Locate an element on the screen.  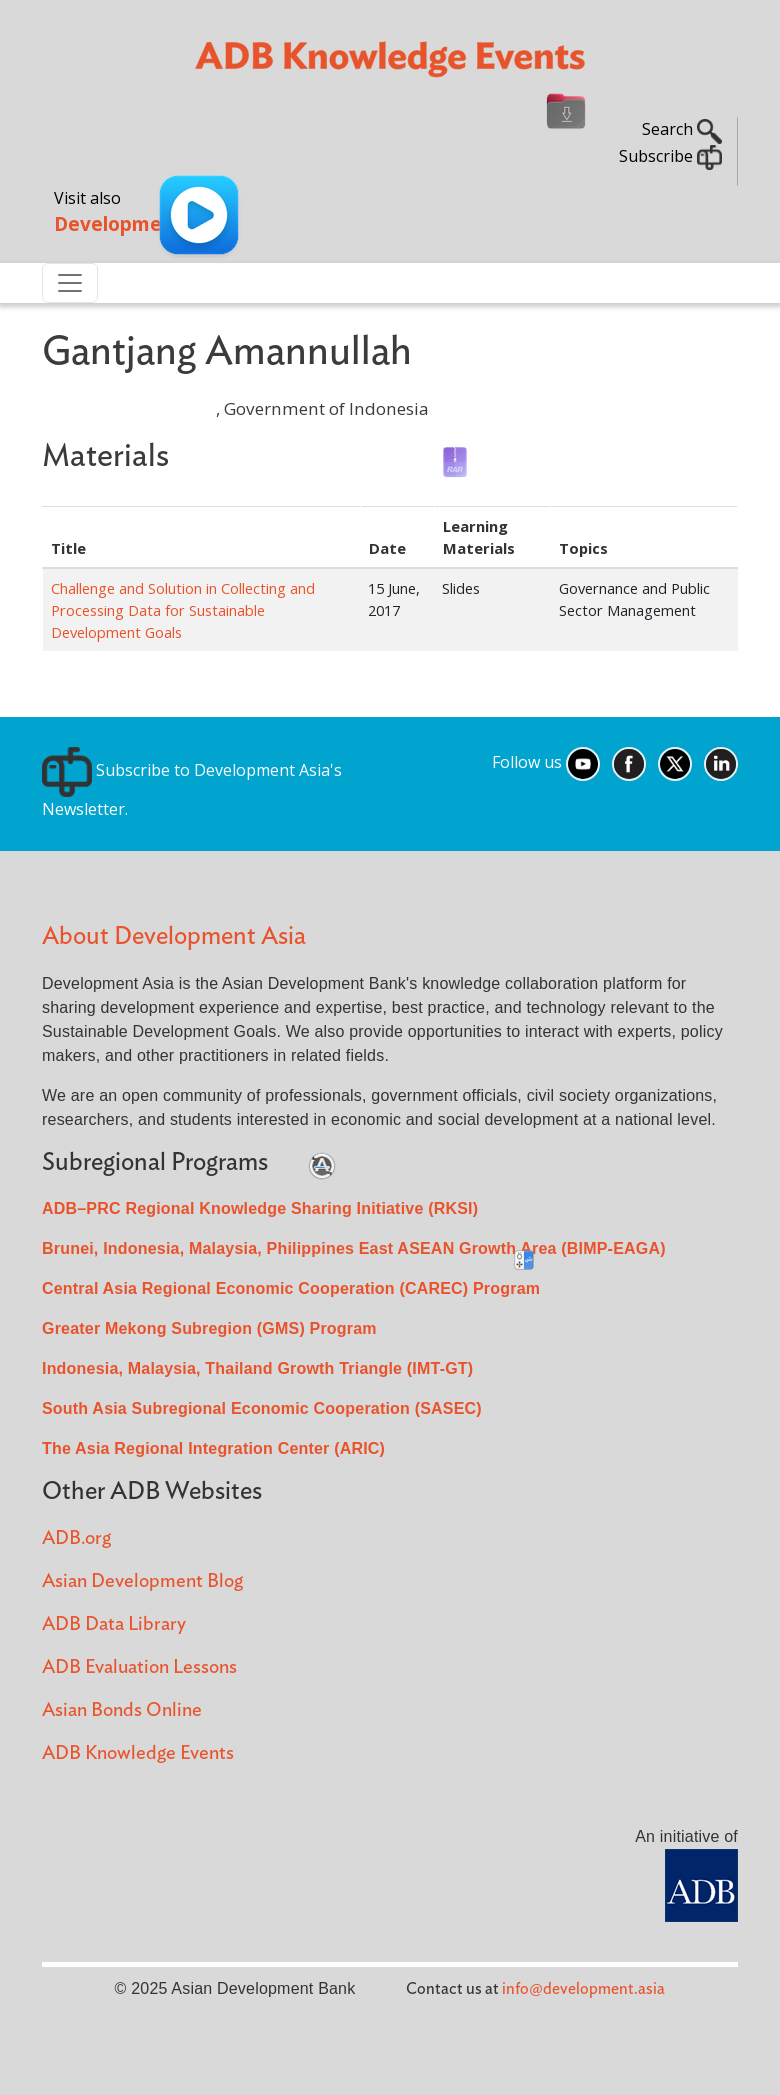
open the character map application is located at coordinates (524, 1260).